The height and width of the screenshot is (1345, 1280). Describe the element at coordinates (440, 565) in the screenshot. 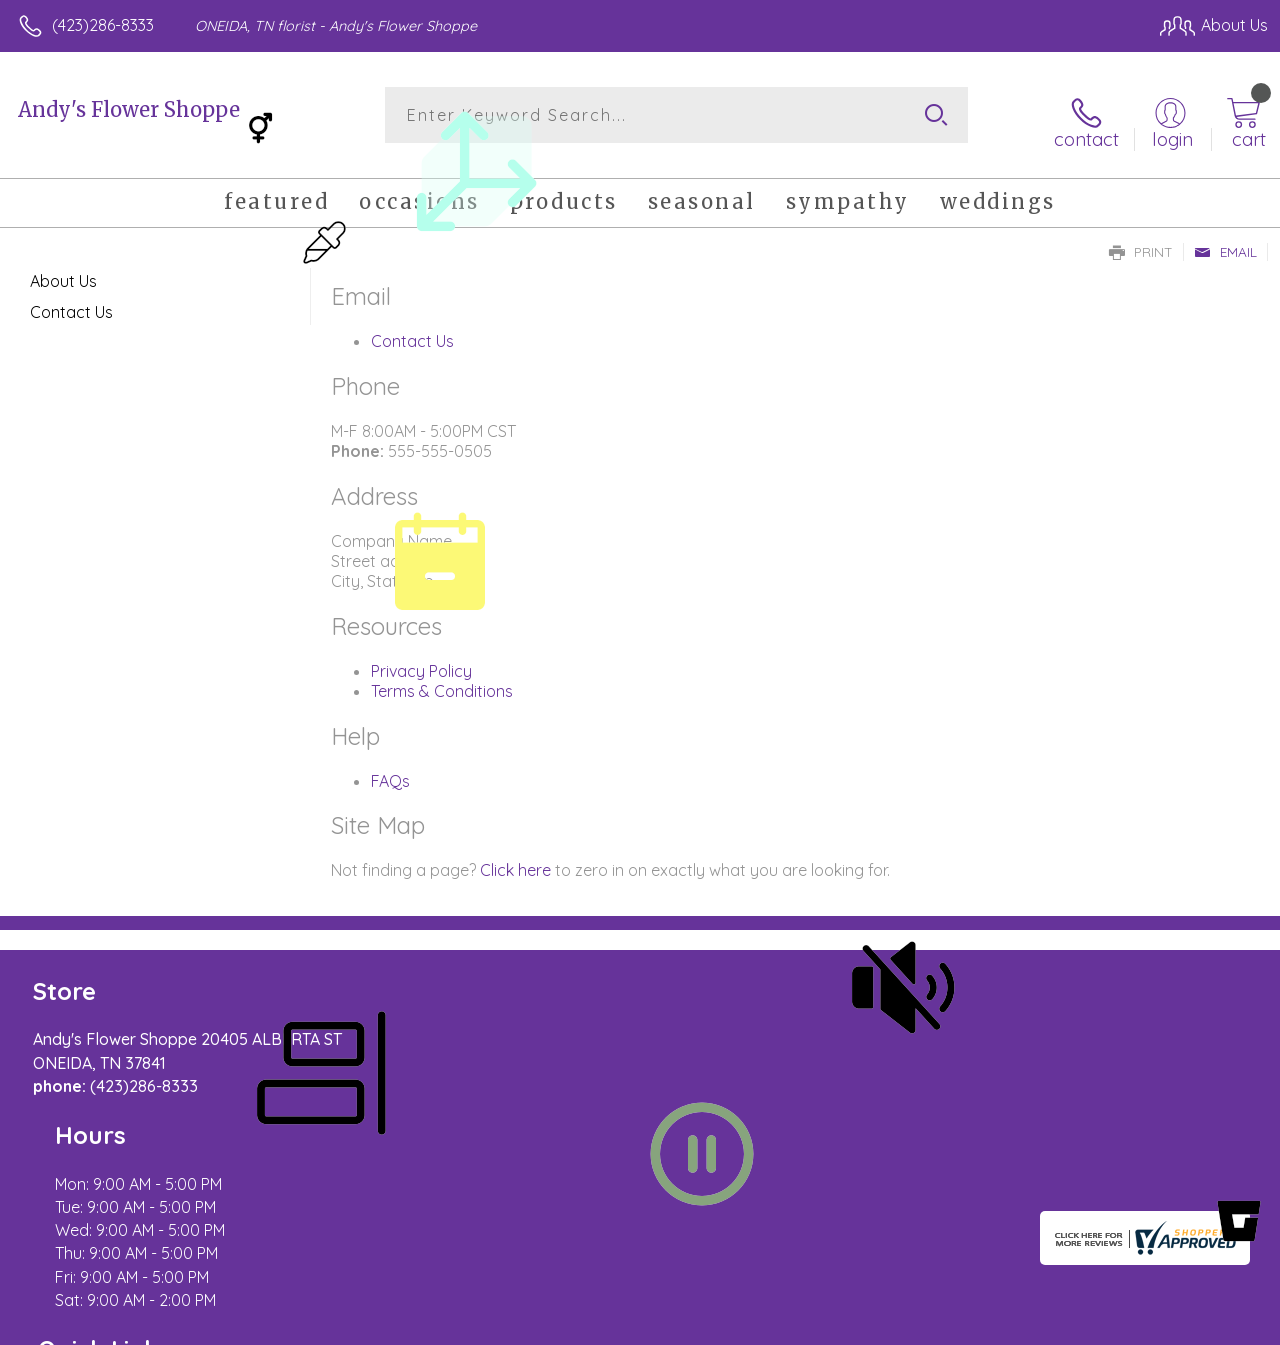

I see `remove an event from your calendar` at that location.